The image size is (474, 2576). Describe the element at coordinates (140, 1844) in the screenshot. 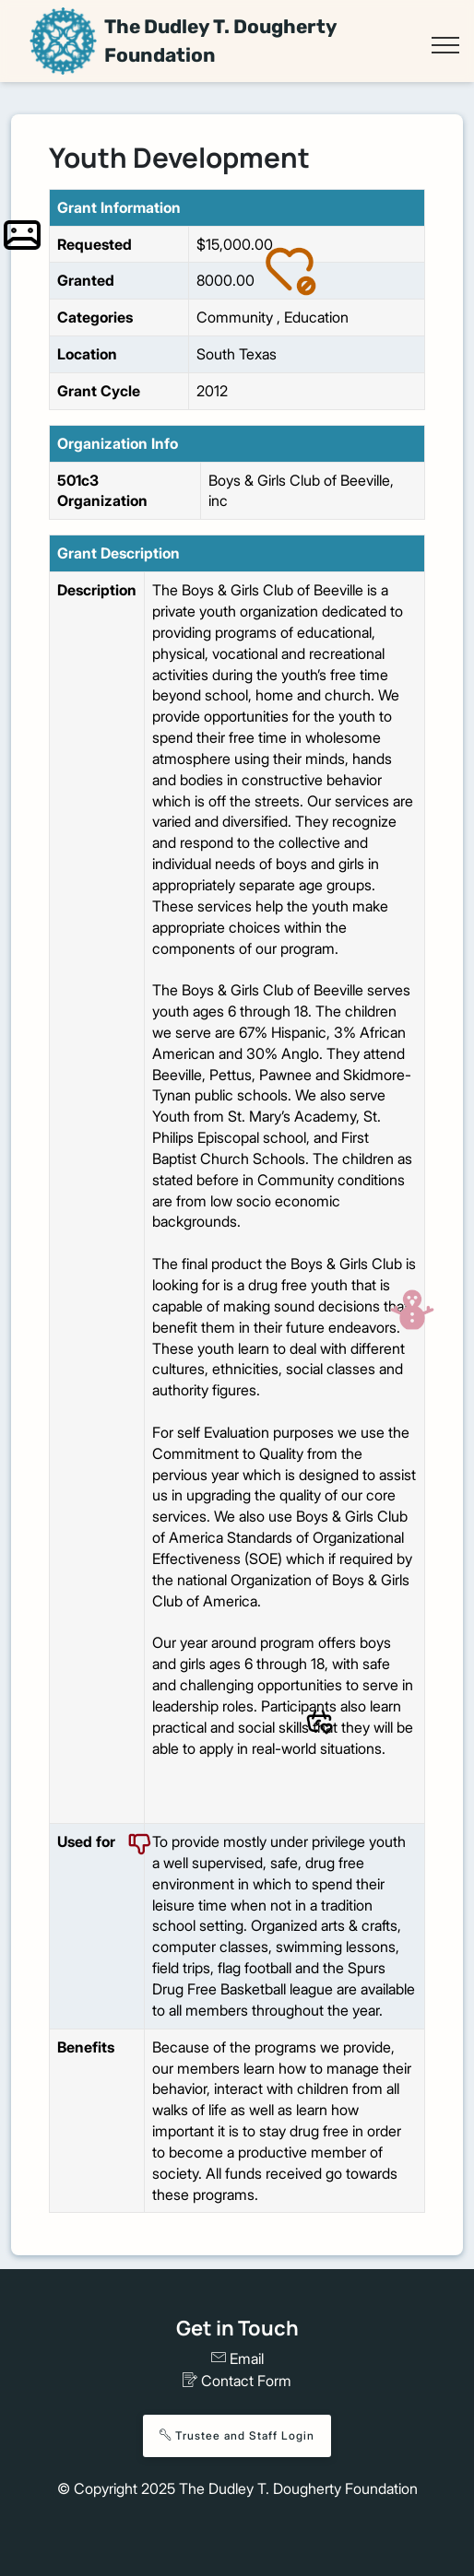

I see `dislike or downvote content` at that location.